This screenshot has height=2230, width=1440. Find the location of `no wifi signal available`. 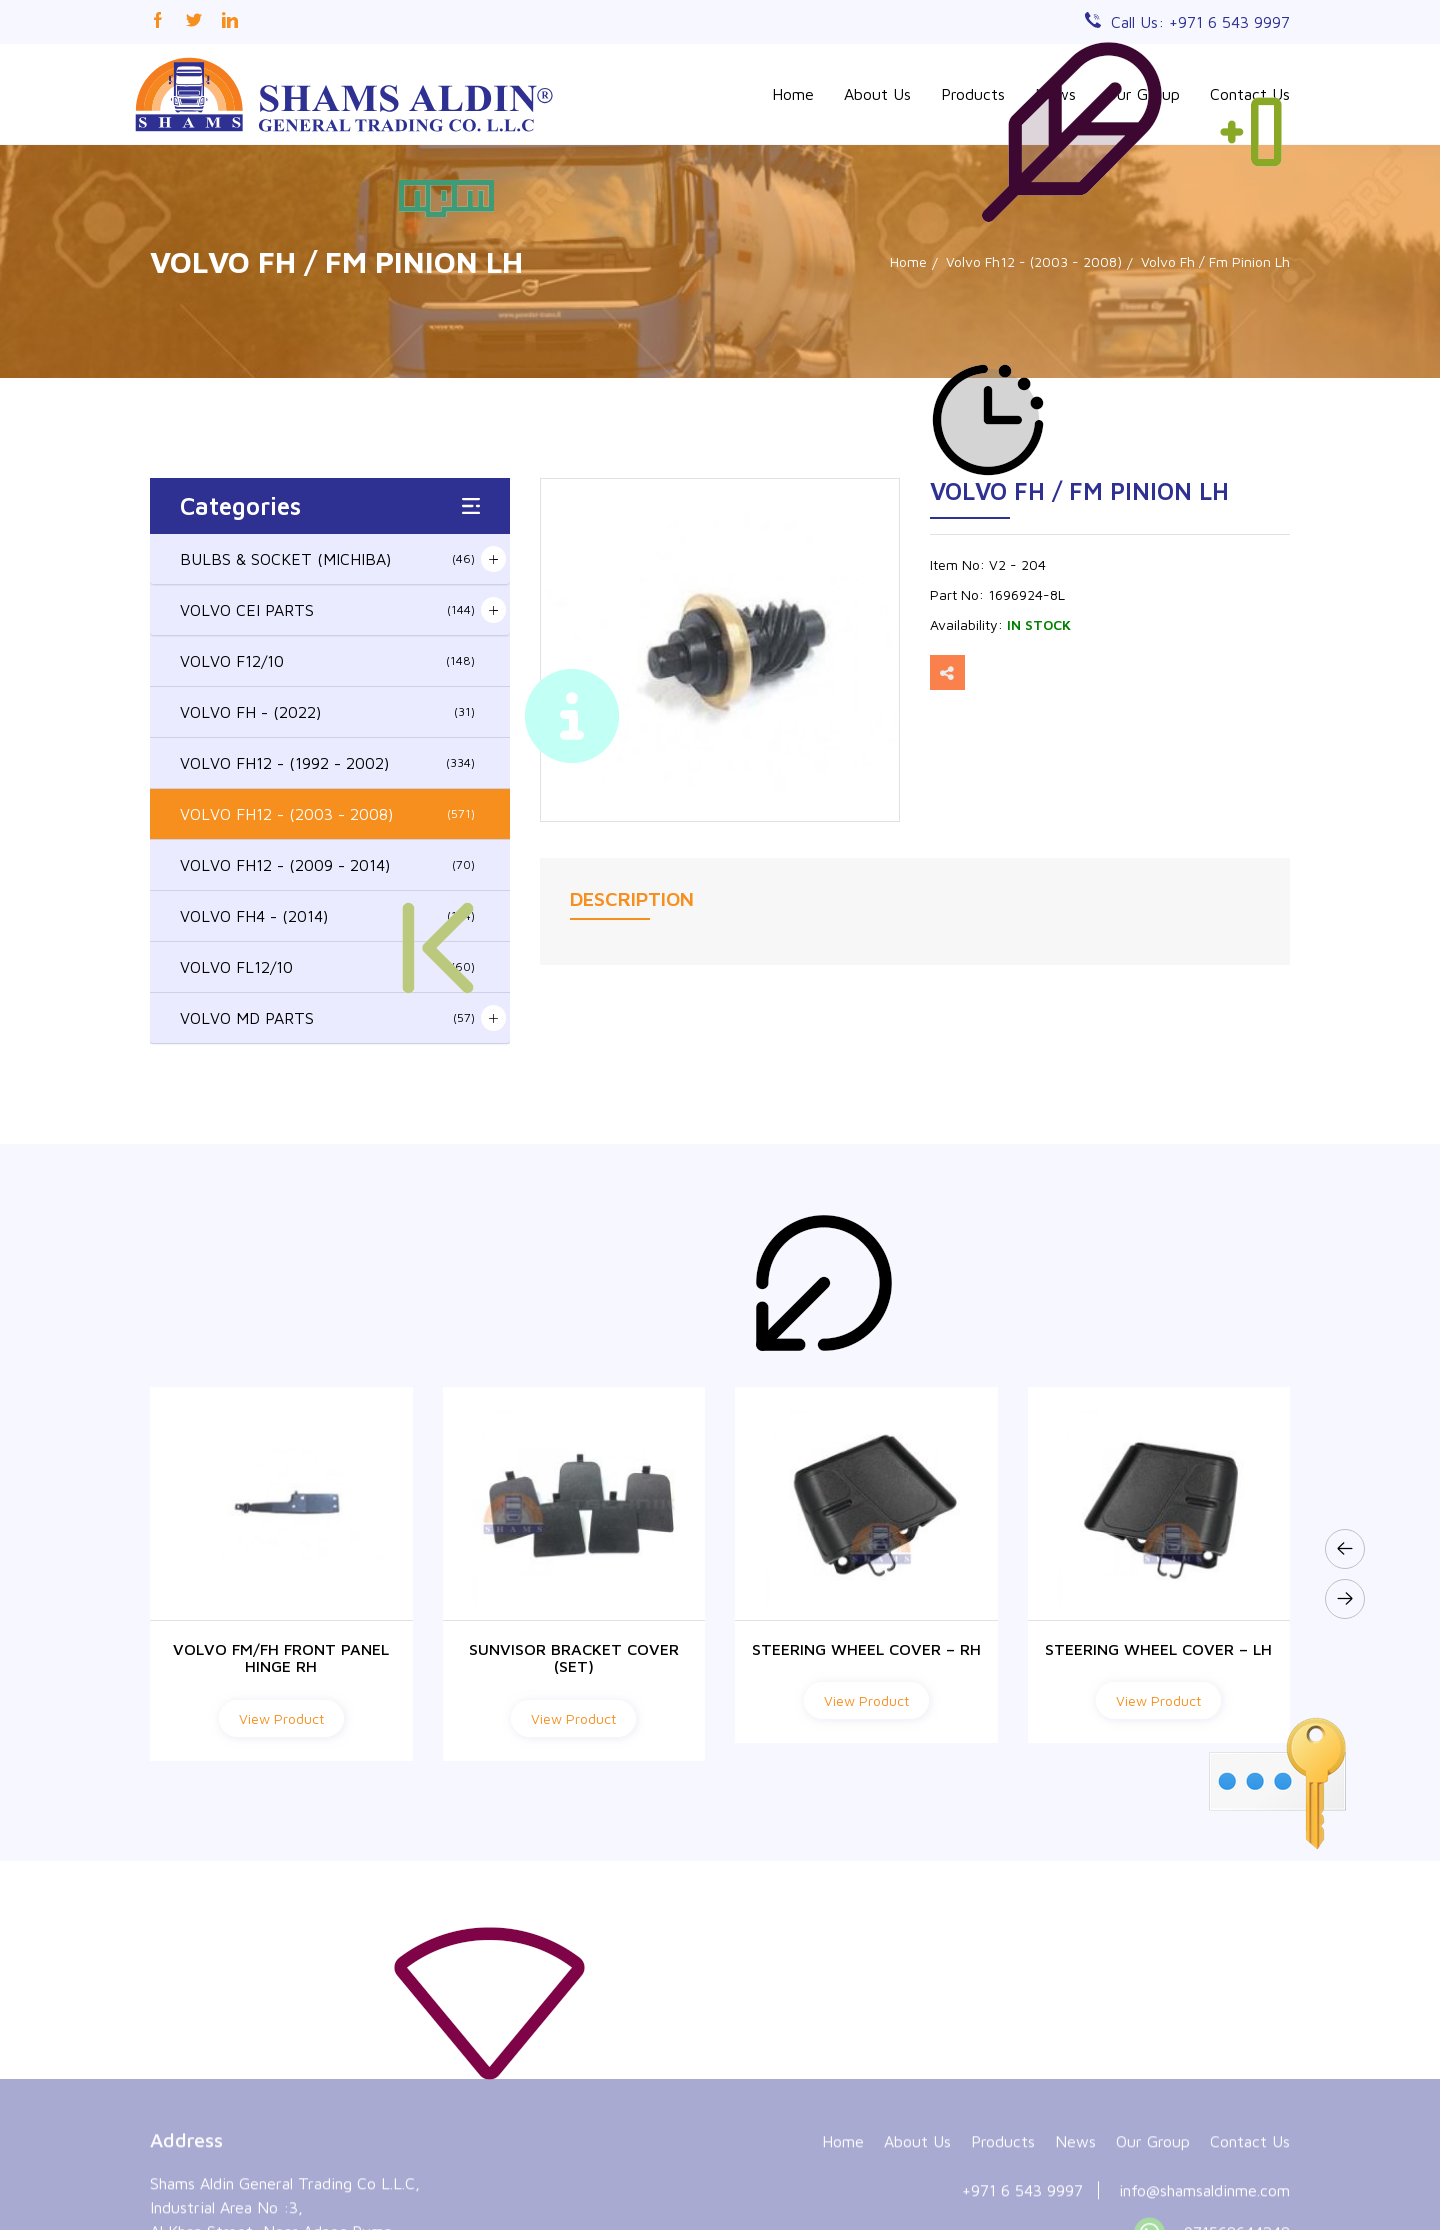

no wifi signal available is located at coordinates (489, 2003).